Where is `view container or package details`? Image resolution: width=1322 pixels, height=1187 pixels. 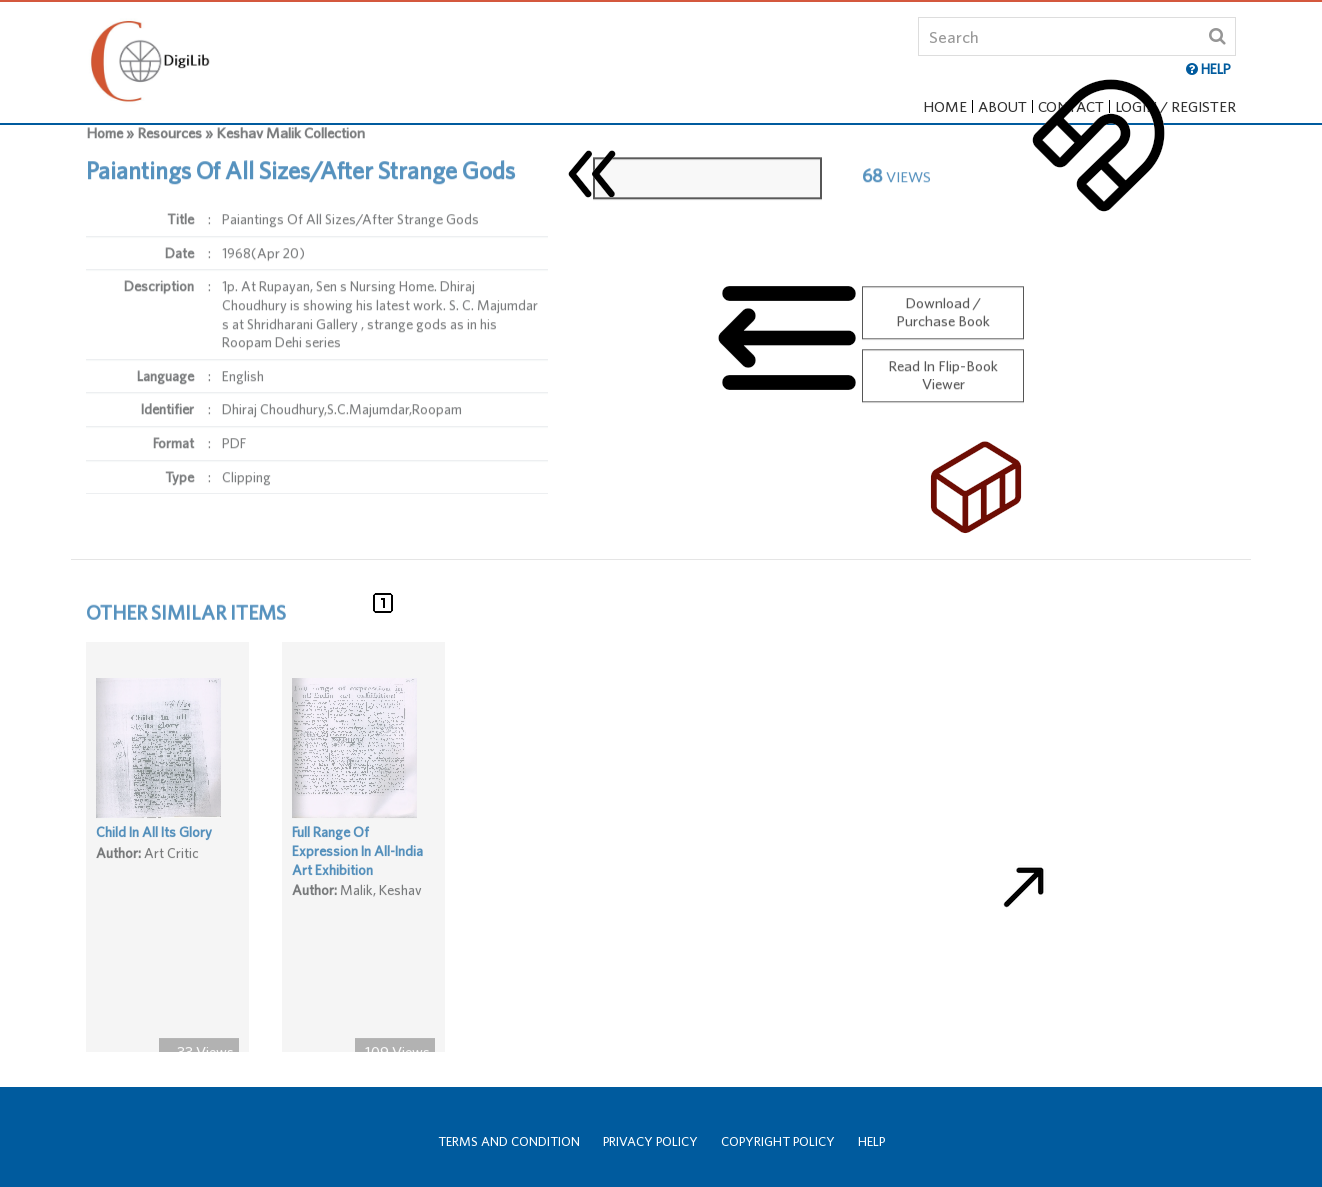 view container or package details is located at coordinates (976, 487).